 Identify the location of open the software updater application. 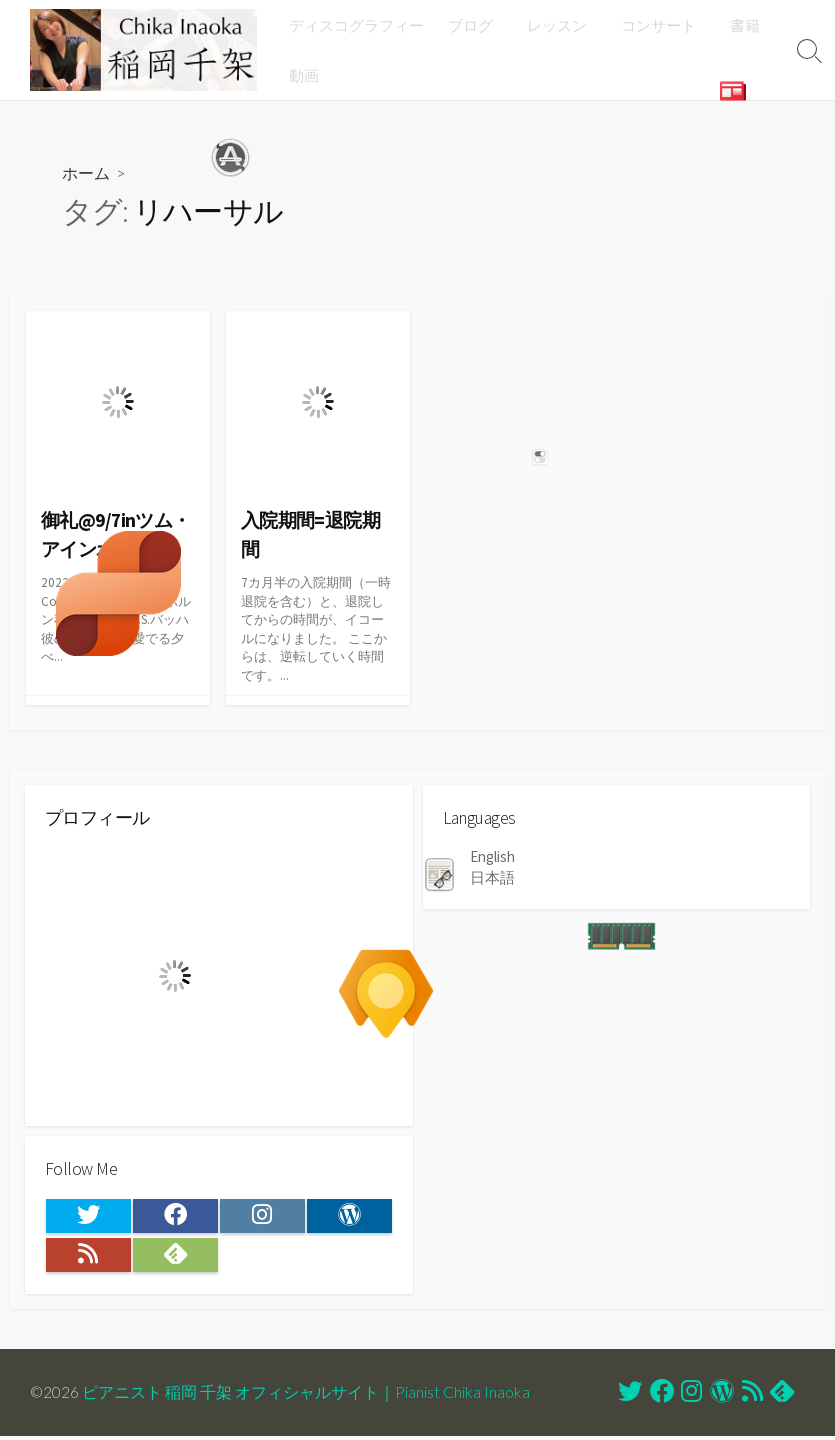
(230, 157).